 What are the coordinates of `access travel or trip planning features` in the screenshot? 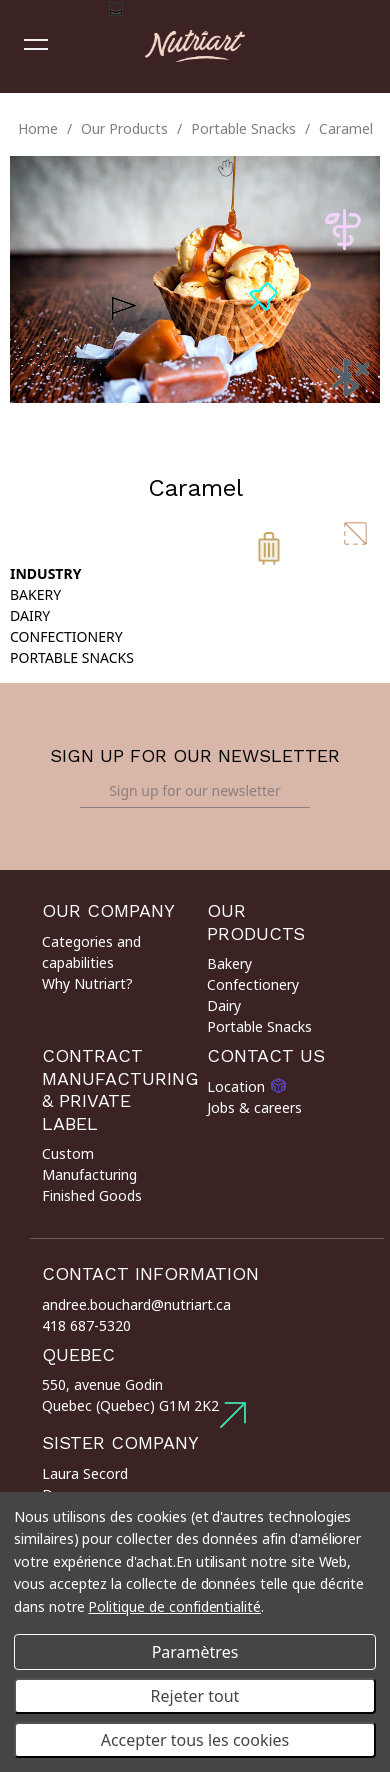 It's located at (269, 549).